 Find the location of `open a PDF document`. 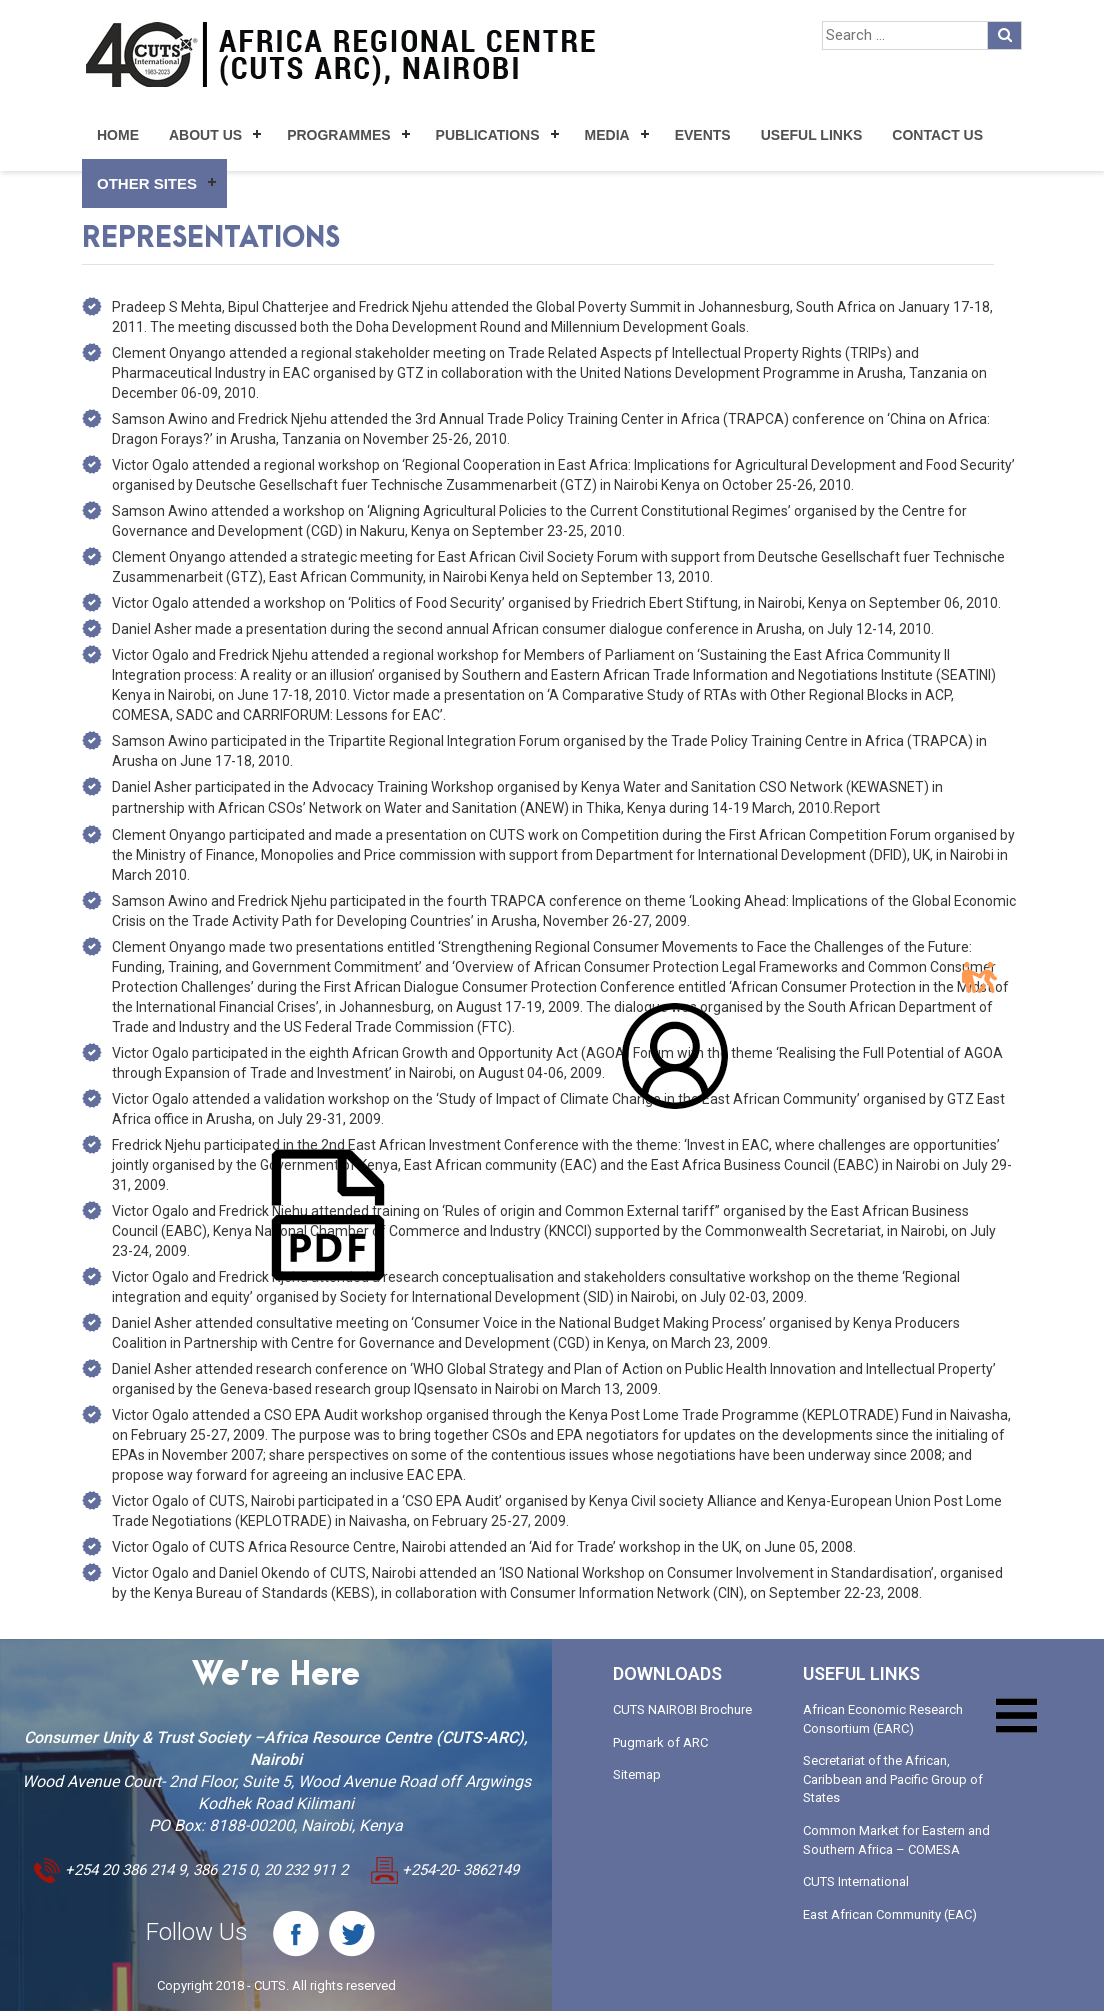

open a PDF document is located at coordinates (328, 1215).